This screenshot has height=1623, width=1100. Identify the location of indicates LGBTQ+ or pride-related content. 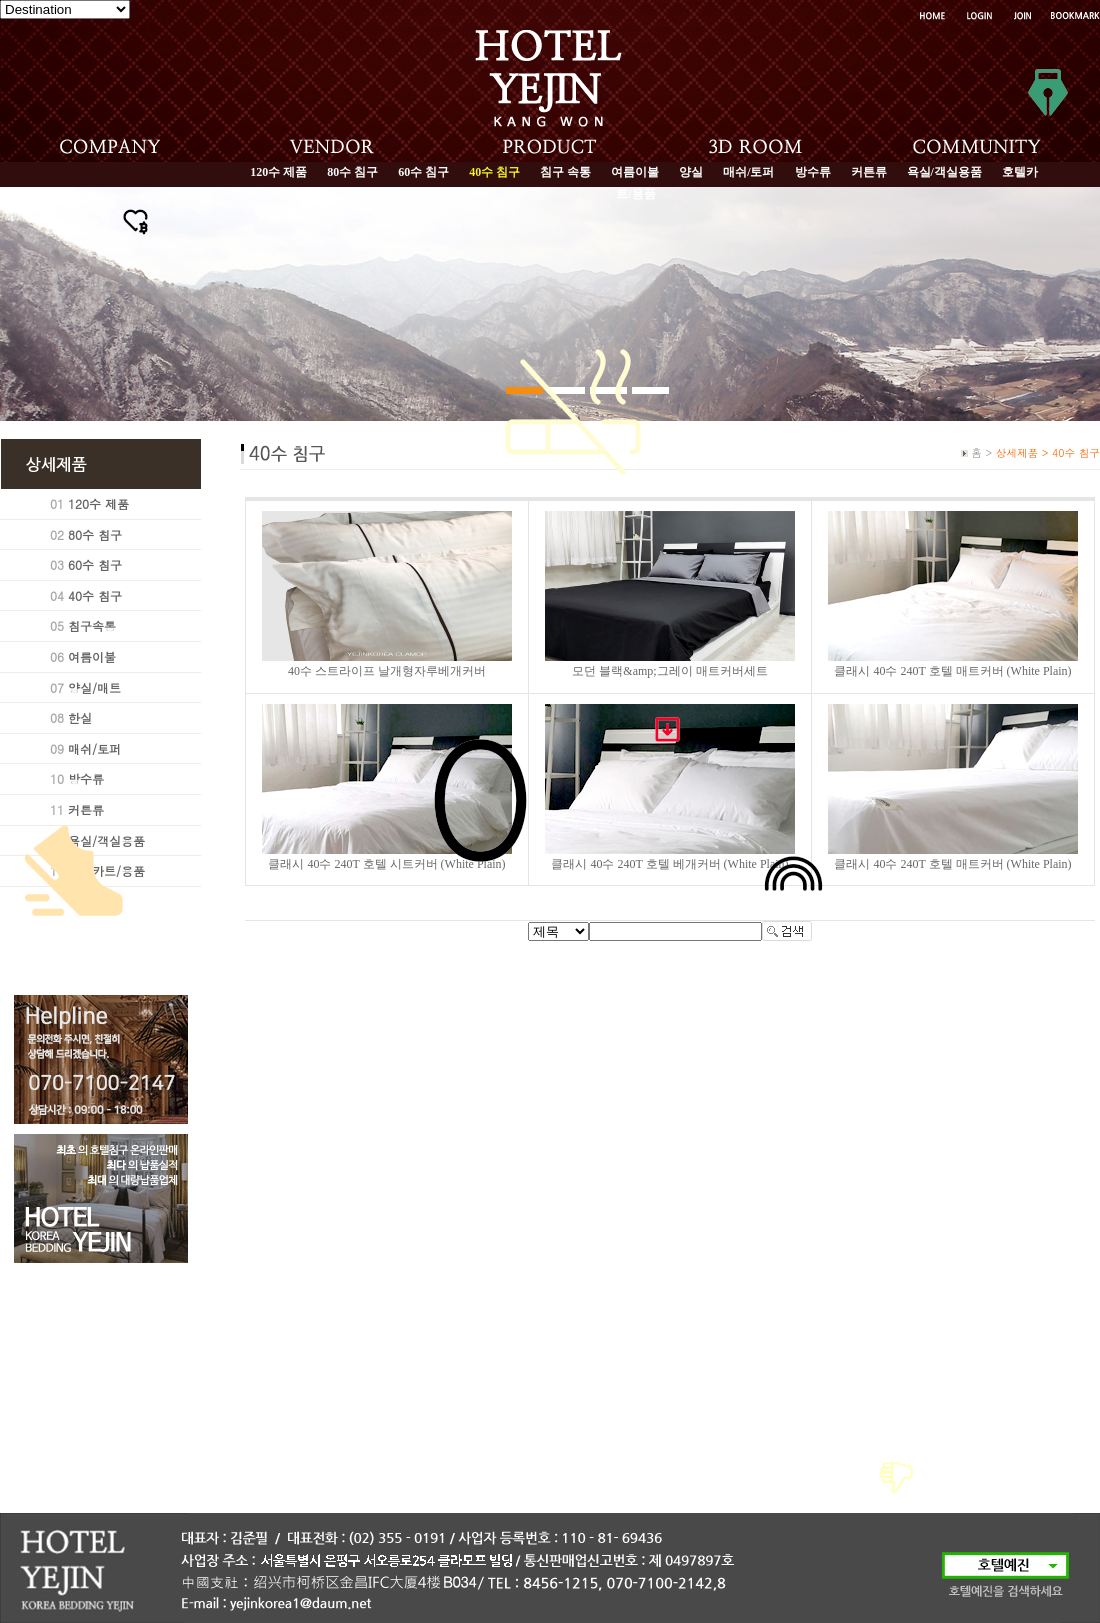
(793, 875).